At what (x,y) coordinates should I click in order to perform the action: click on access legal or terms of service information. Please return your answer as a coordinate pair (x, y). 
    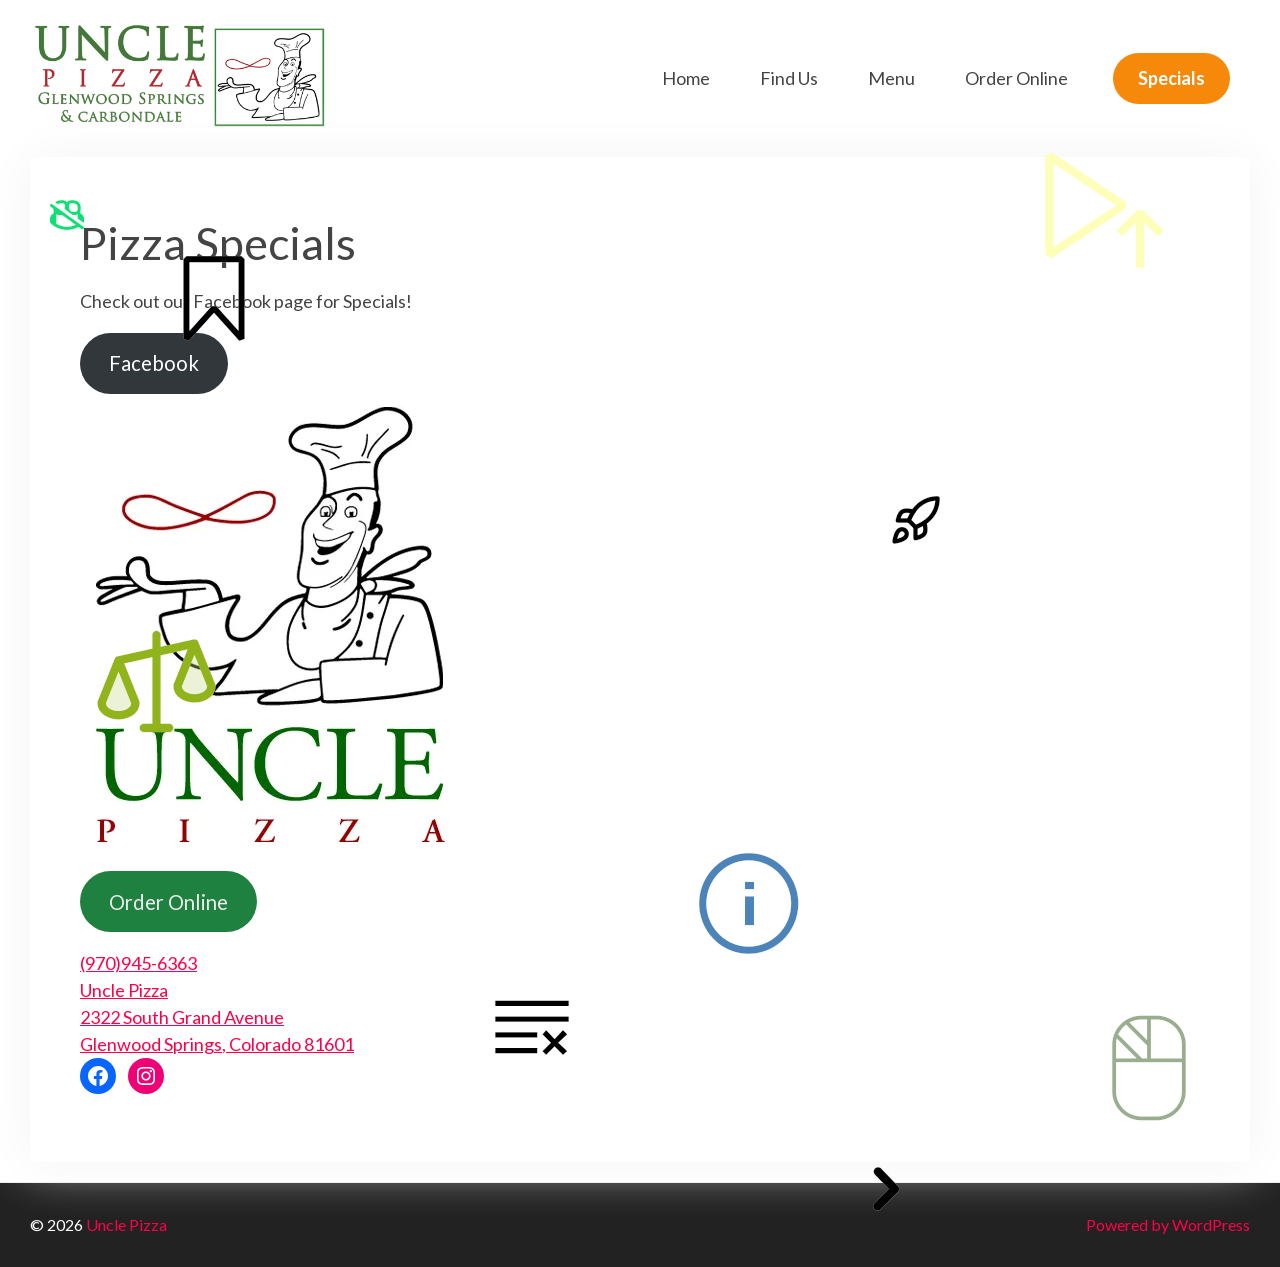
    Looking at the image, I should click on (156, 681).